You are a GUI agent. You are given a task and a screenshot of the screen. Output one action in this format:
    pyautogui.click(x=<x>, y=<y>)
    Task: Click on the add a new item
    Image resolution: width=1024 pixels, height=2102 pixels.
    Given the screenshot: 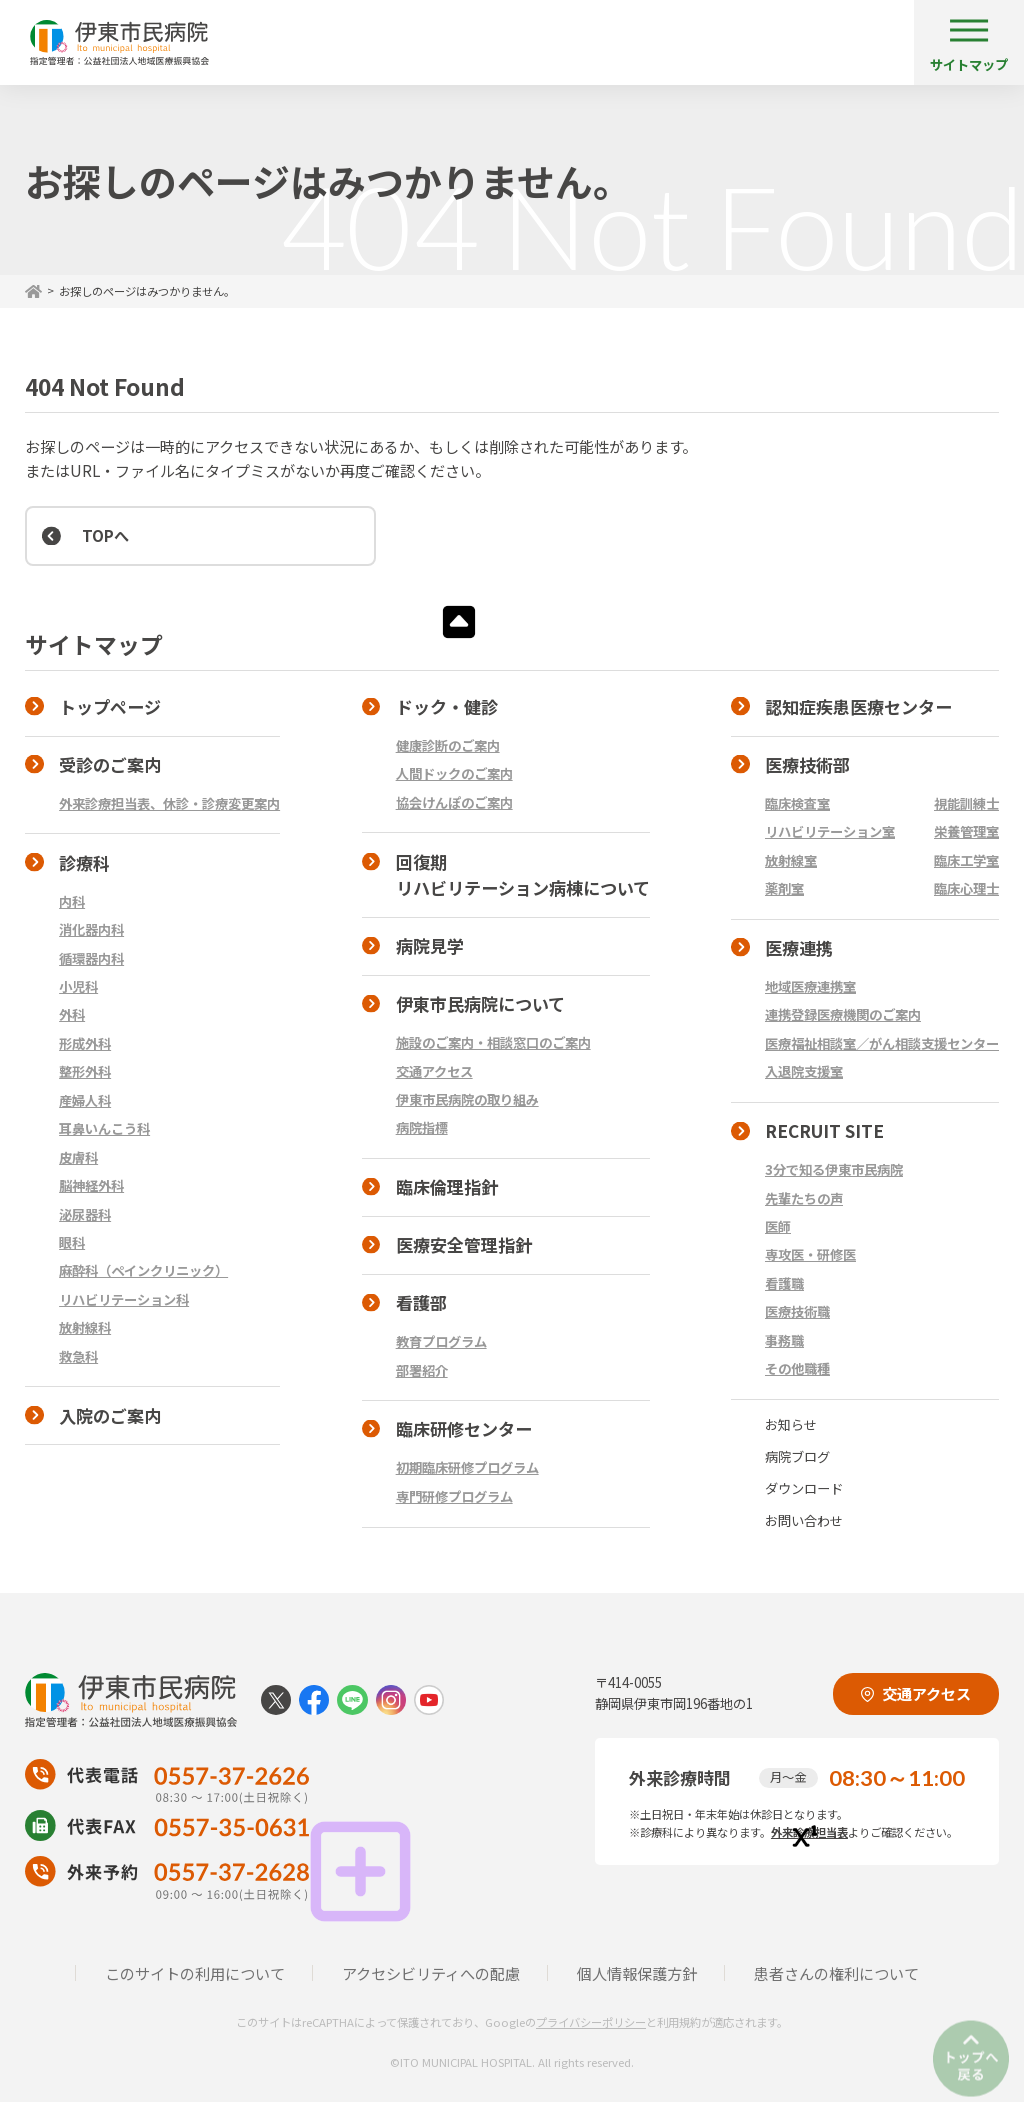 What is the action you would take?
    pyautogui.click(x=360, y=1871)
    